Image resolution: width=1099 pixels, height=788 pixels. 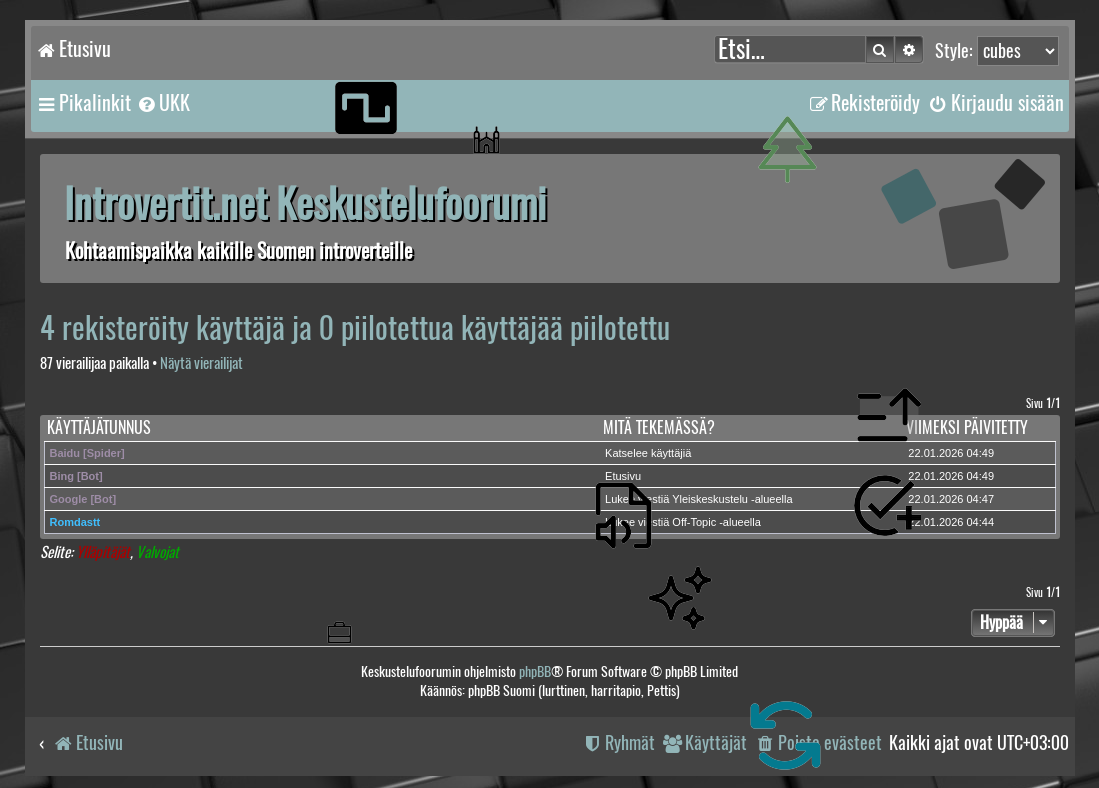 What do you see at coordinates (680, 598) in the screenshot?
I see `indicates new or AI-generated content` at bounding box center [680, 598].